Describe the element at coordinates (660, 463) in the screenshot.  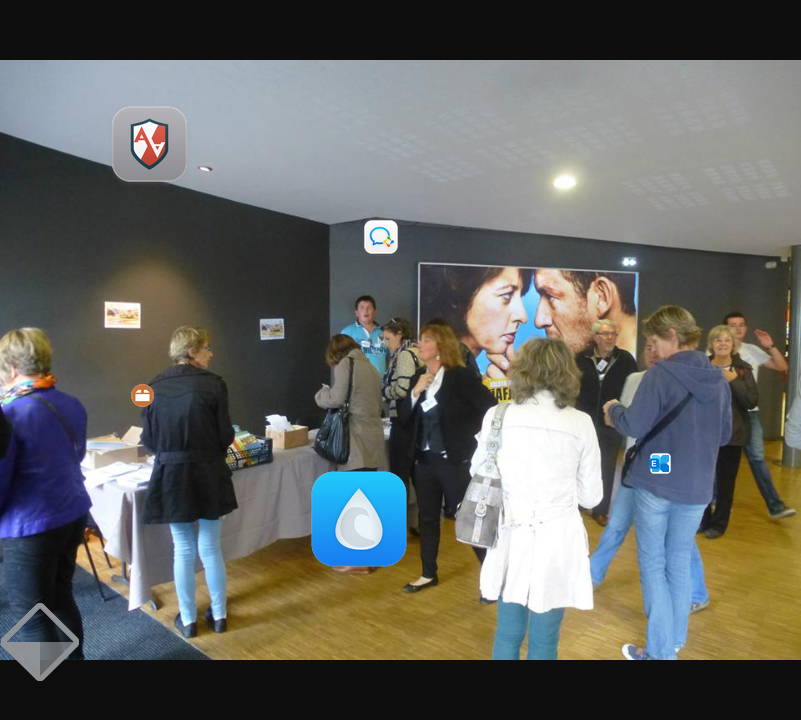
I see `open microsoft exchange email app` at that location.